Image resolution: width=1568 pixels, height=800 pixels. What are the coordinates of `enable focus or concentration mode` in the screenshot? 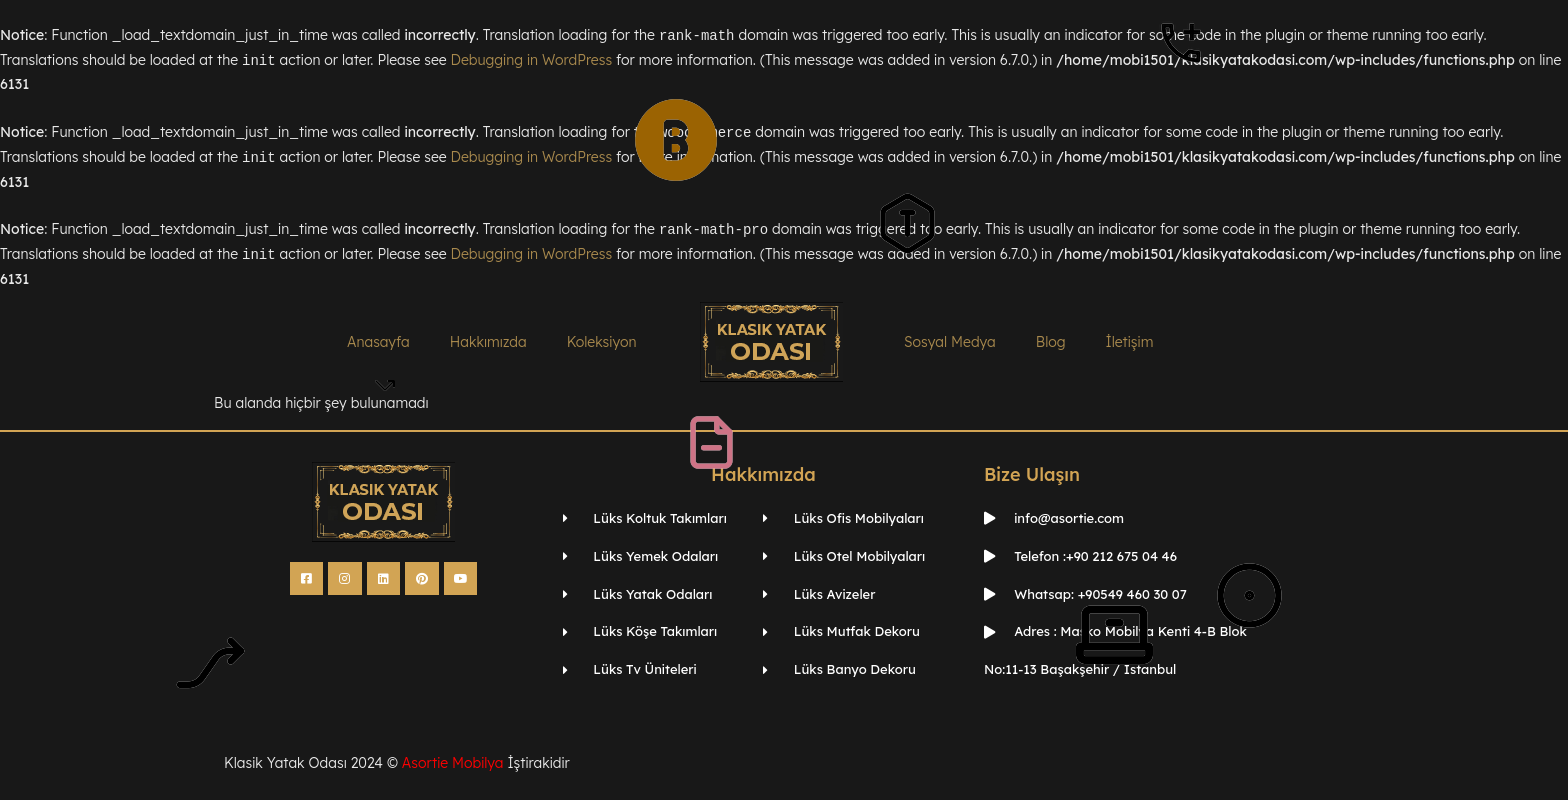 It's located at (1249, 595).